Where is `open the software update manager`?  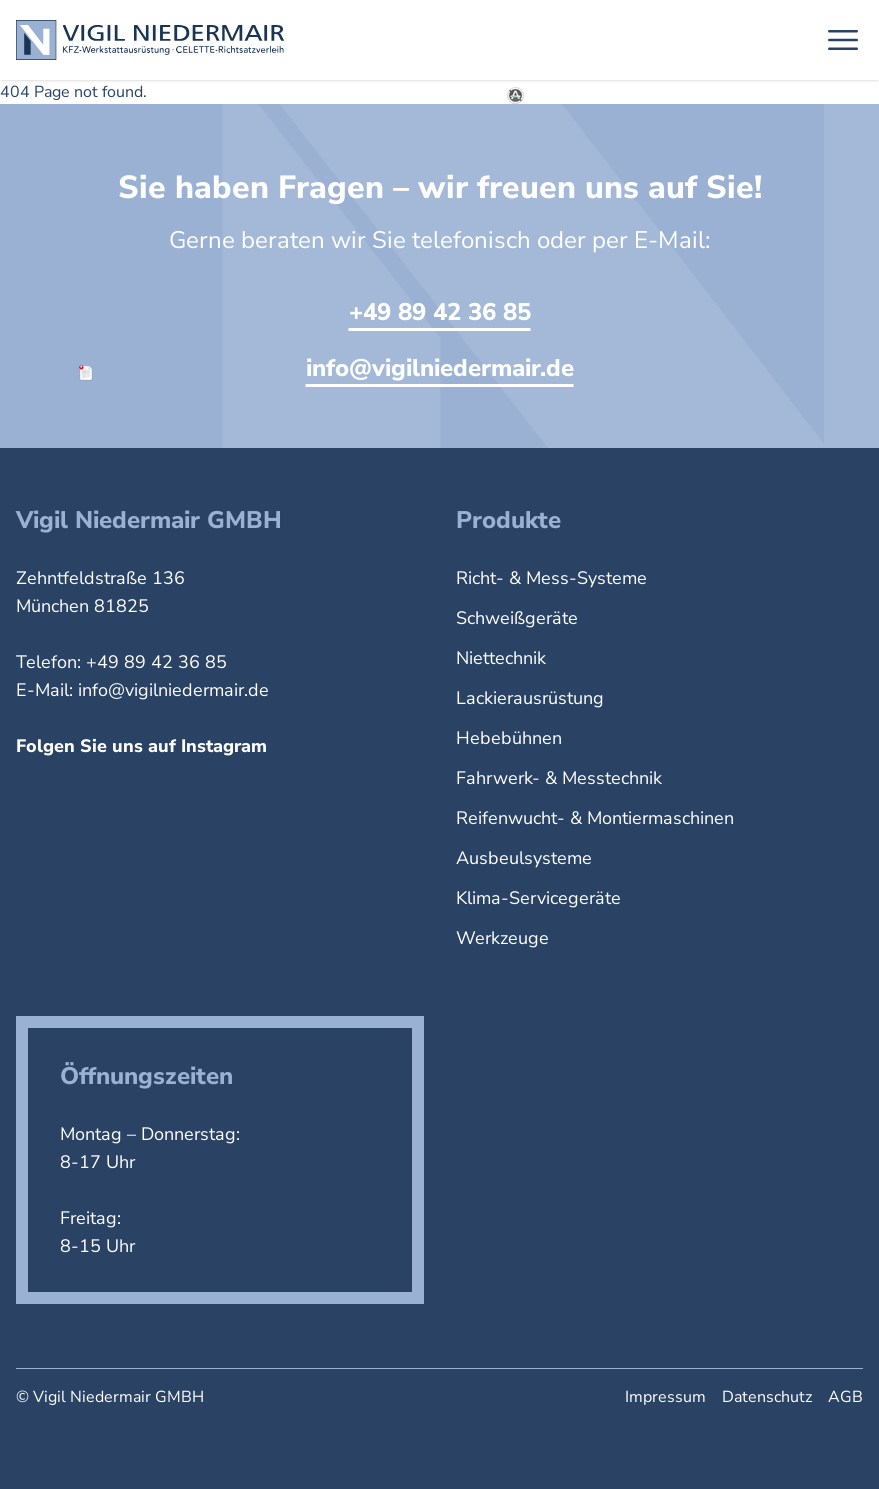 open the software update manager is located at coordinates (515, 95).